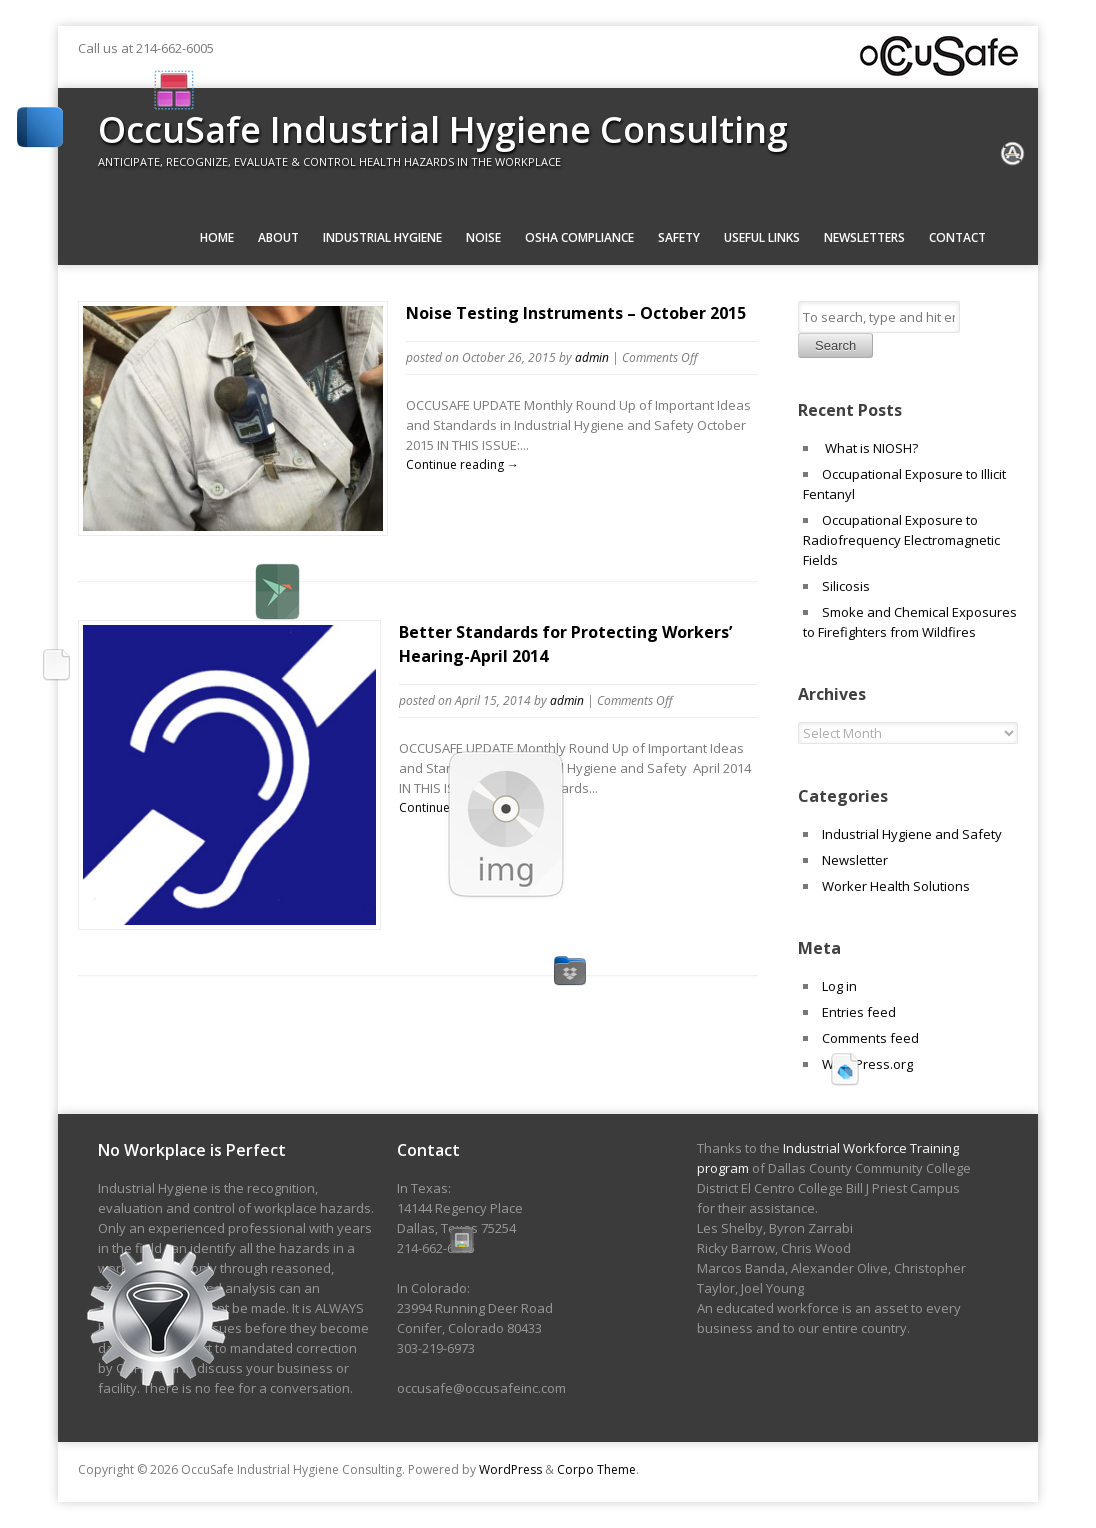  What do you see at coordinates (845, 1069) in the screenshot?
I see `dart programming language source file` at bounding box center [845, 1069].